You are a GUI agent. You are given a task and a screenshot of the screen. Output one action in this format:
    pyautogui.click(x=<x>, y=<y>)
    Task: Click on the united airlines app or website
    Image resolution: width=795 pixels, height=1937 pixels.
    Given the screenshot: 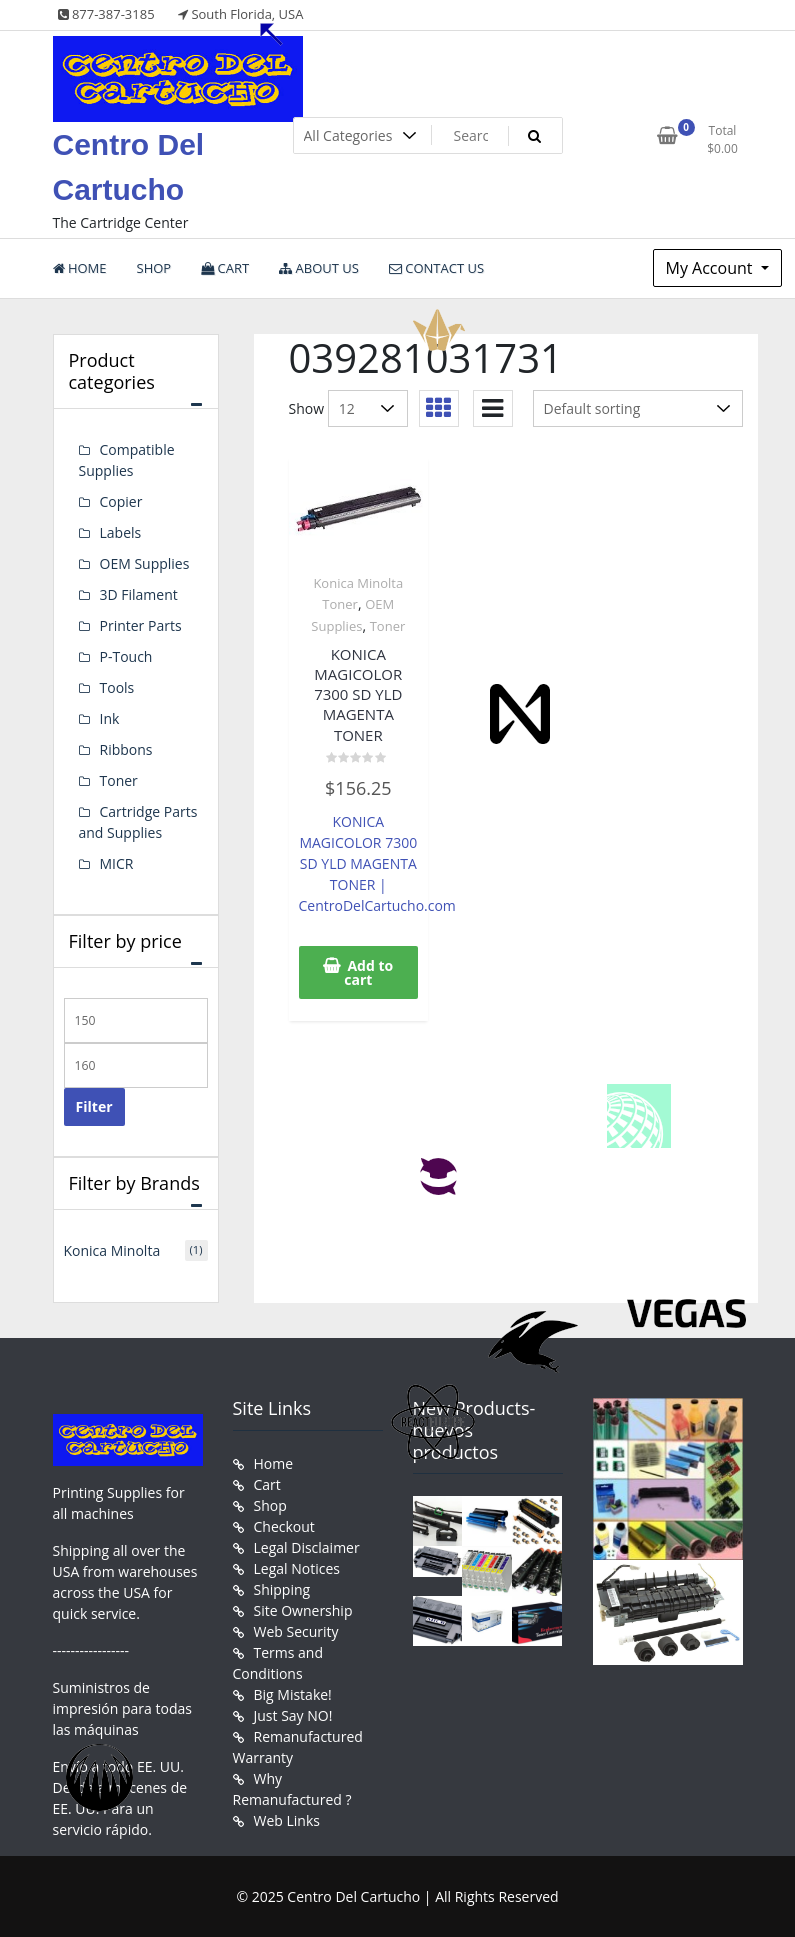 What is the action you would take?
    pyautogui.click(x=639, y=1116)
    